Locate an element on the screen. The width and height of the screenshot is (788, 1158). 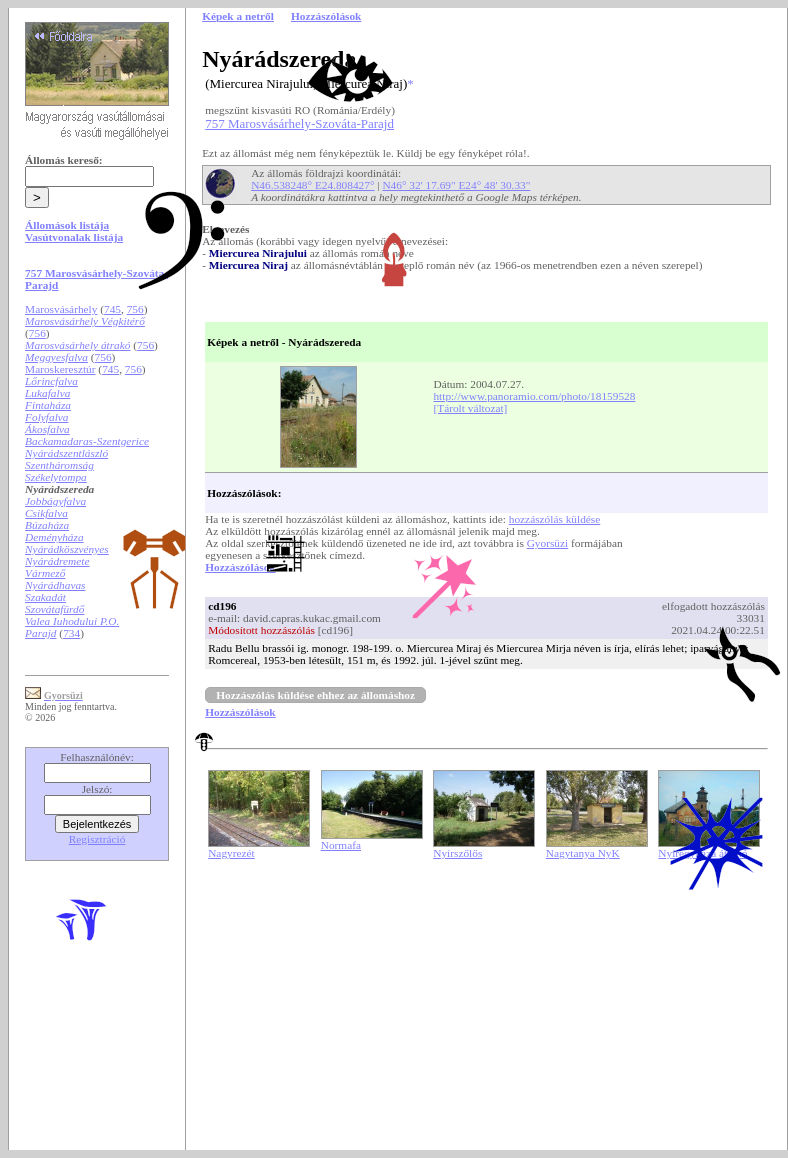
toggle ambient or night mode lighting is located at coordinates (393, 259).